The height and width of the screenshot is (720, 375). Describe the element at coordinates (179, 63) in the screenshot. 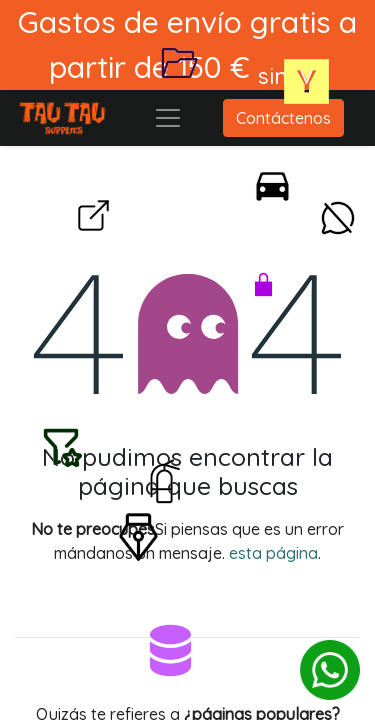

I see `an open folder in the file explorer` at that location.